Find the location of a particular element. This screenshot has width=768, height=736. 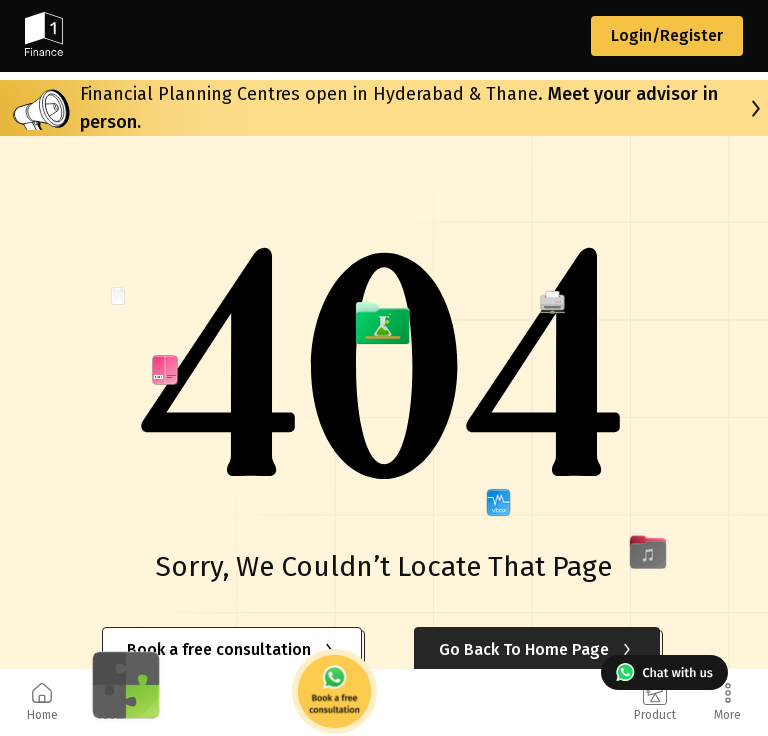

connect to a network printer is located at coordinates (552, 302).